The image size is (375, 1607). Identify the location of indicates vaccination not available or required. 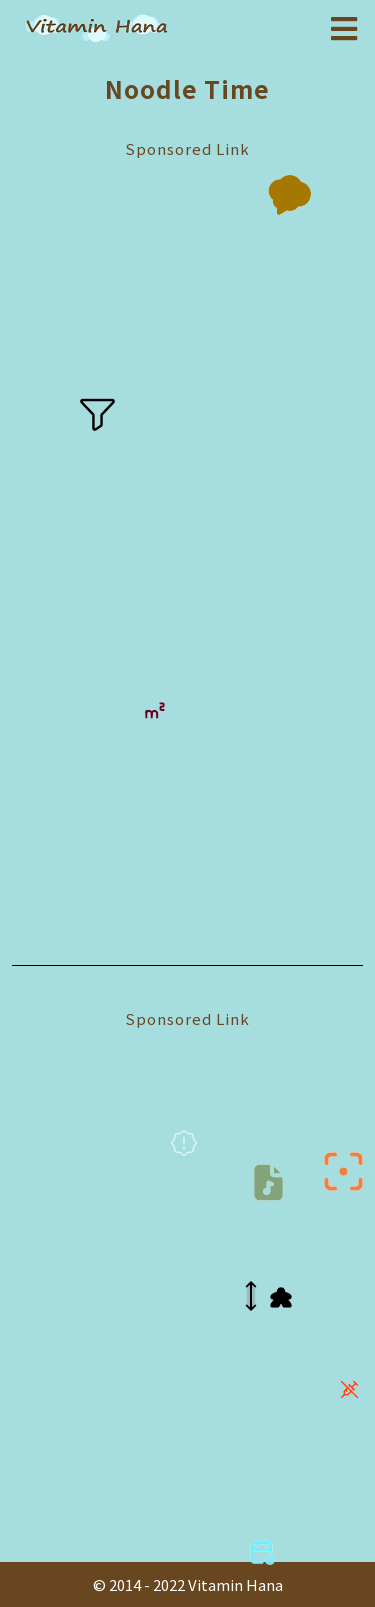
(349, 1389).